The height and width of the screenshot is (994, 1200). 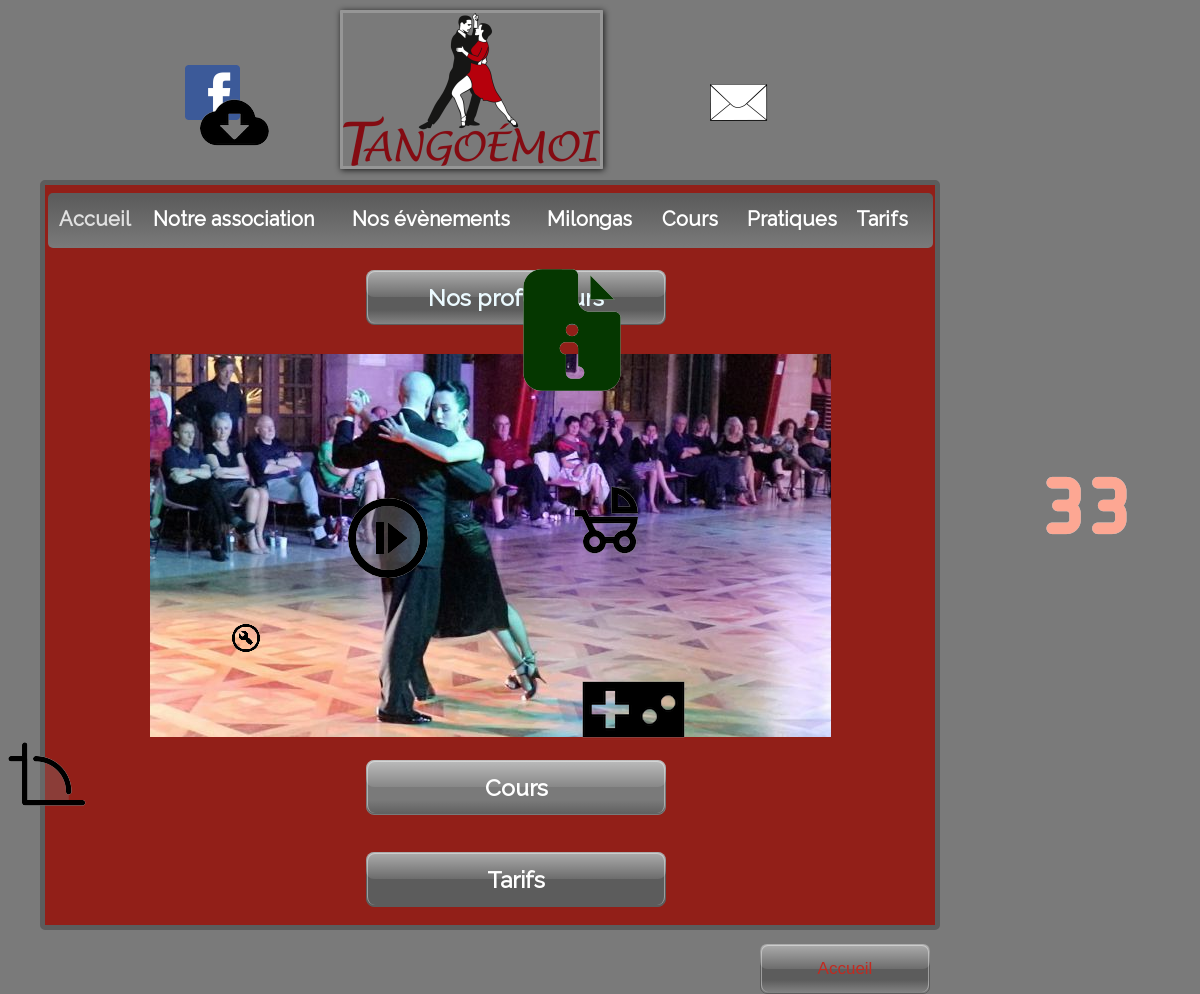 What do you see at coordinates (246, 638) in the screenshot?
I see `access settings or configuration options` at bounding box center [246, 638].